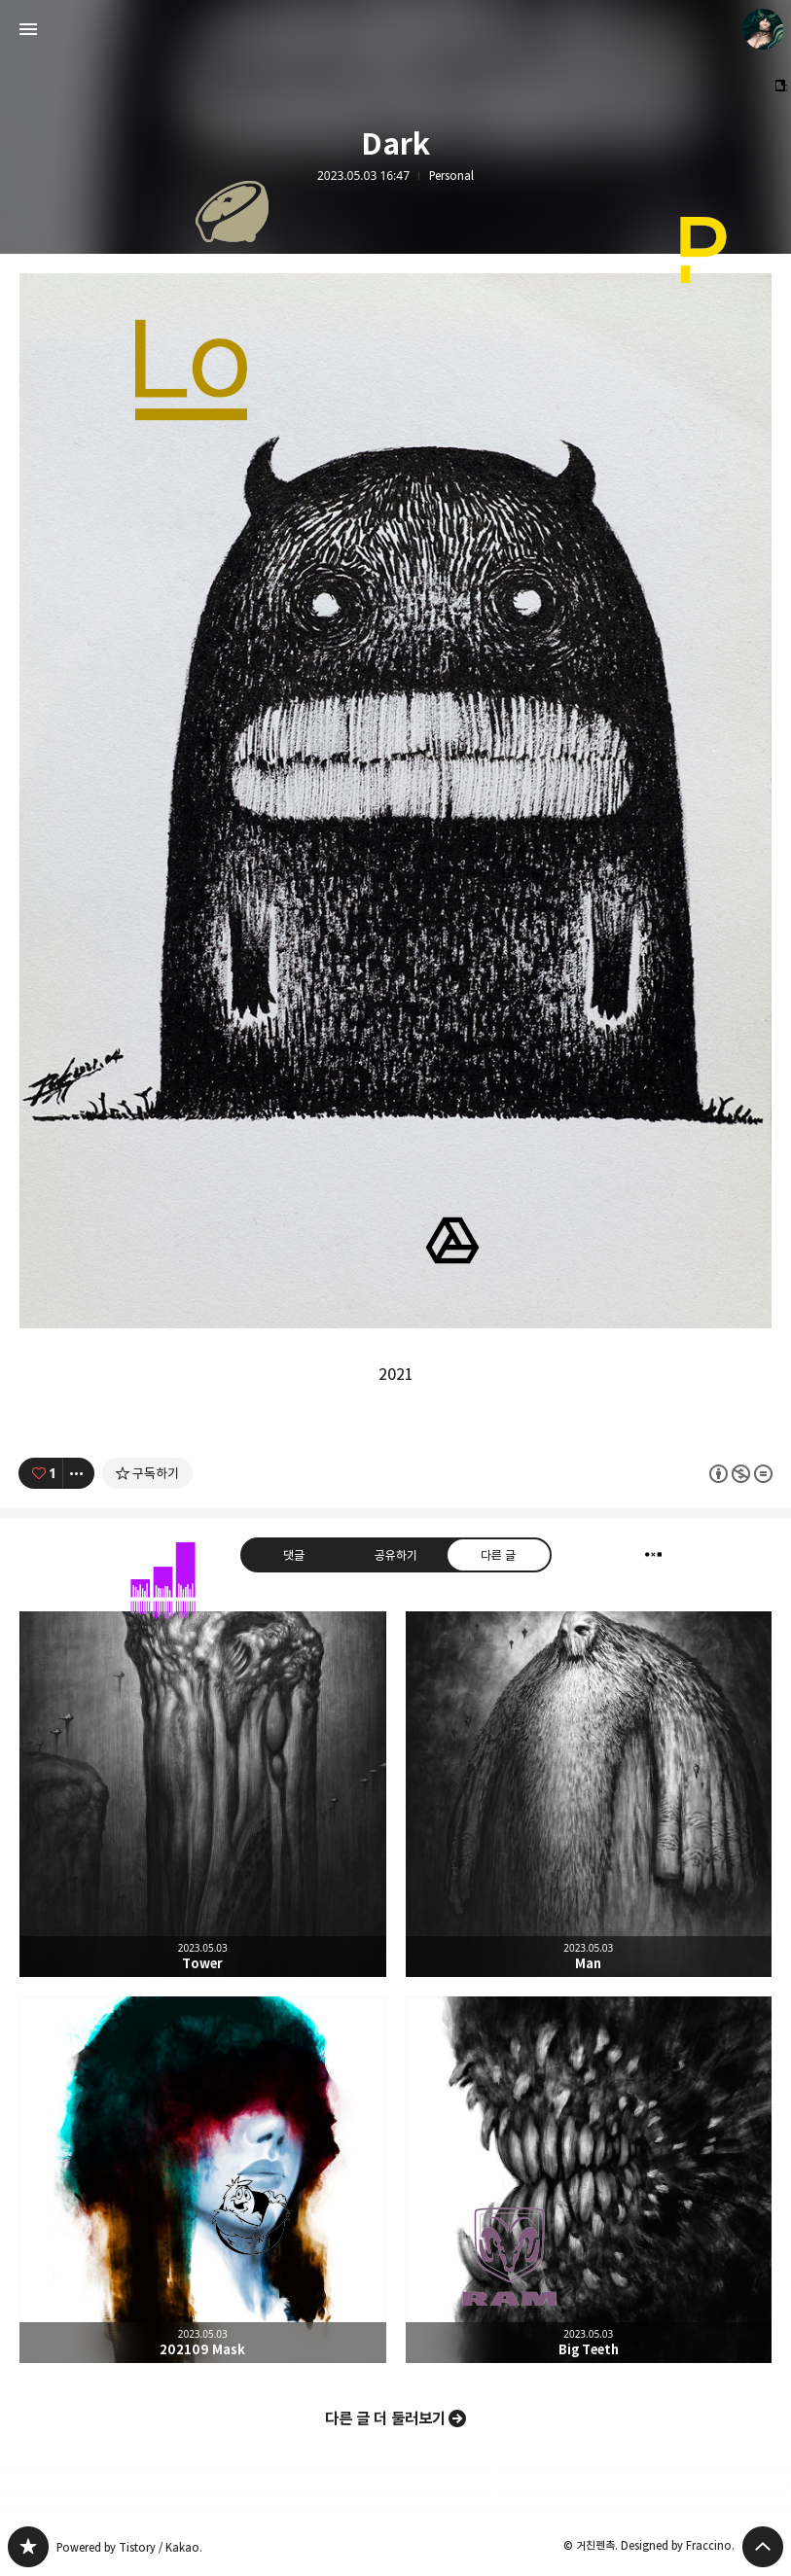 This screenshot has height=2576, width=791. I want to click on open the Fresh framework website or documentation, so click(232, 211).